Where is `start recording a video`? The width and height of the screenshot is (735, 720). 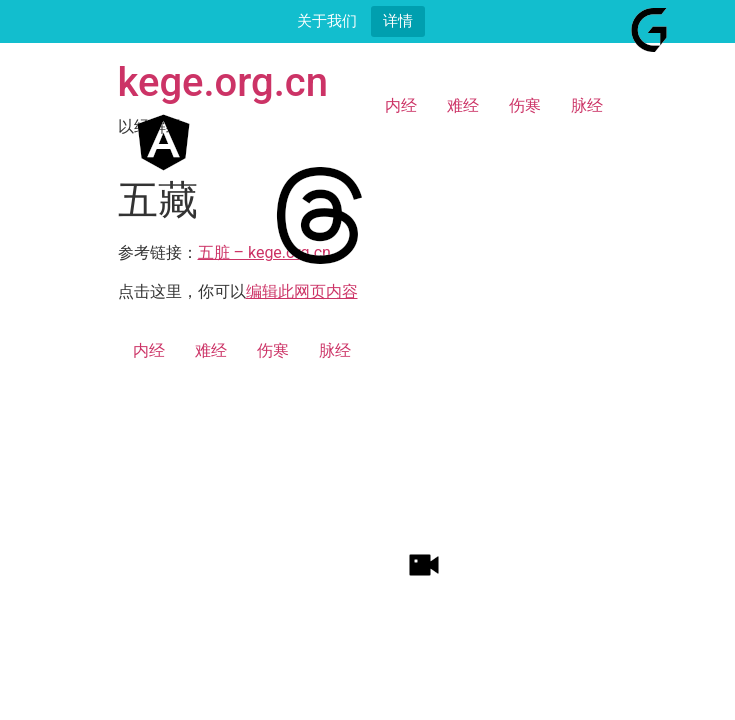 start recording a video is located at coordinates (424, 565).